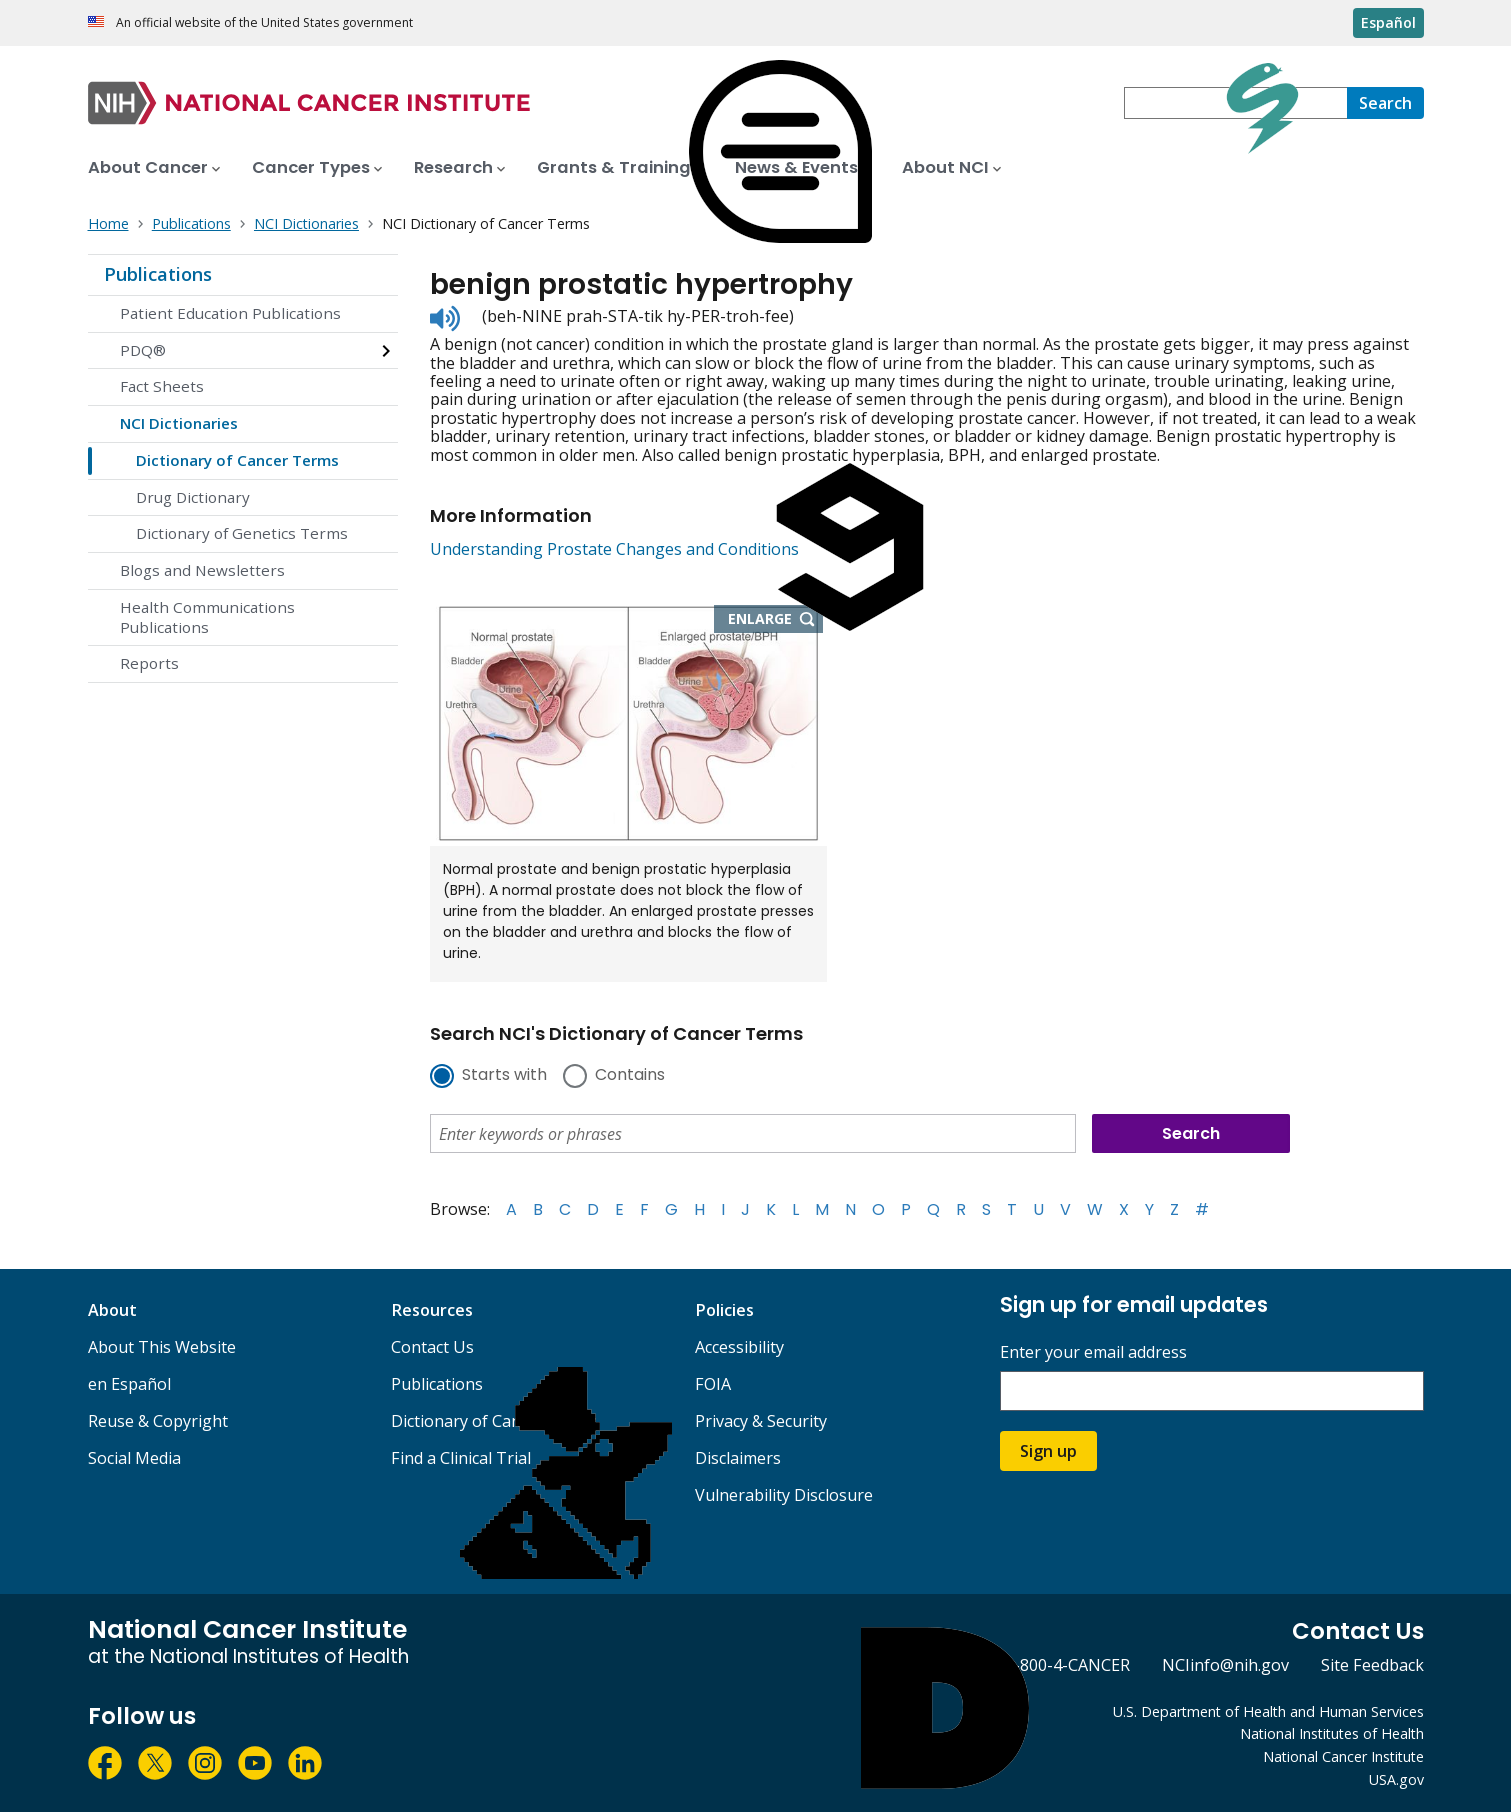 The width and height of the screenshot is (1511, 1812). Describe the element at coordinates (945, 1708) in the screenshot. I see `DMM.com logo` at that location.